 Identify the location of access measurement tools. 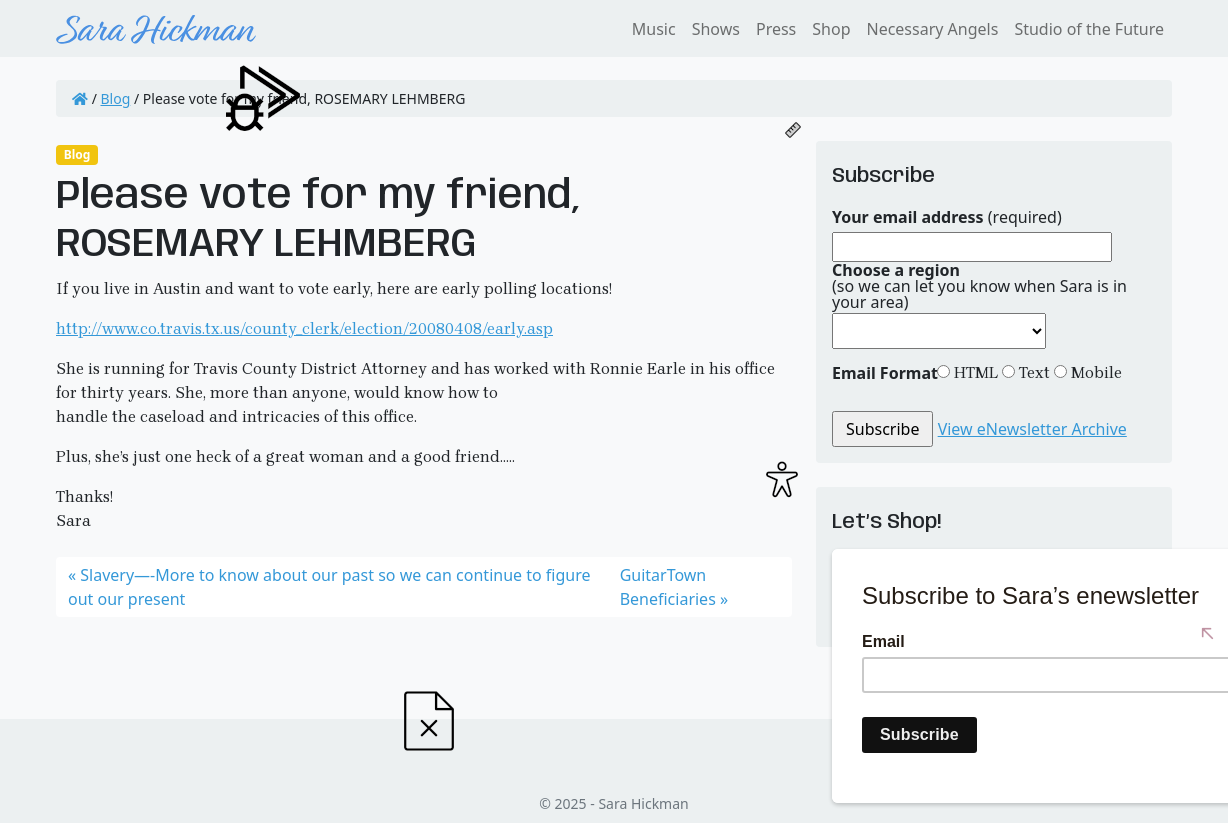
(793, 130).